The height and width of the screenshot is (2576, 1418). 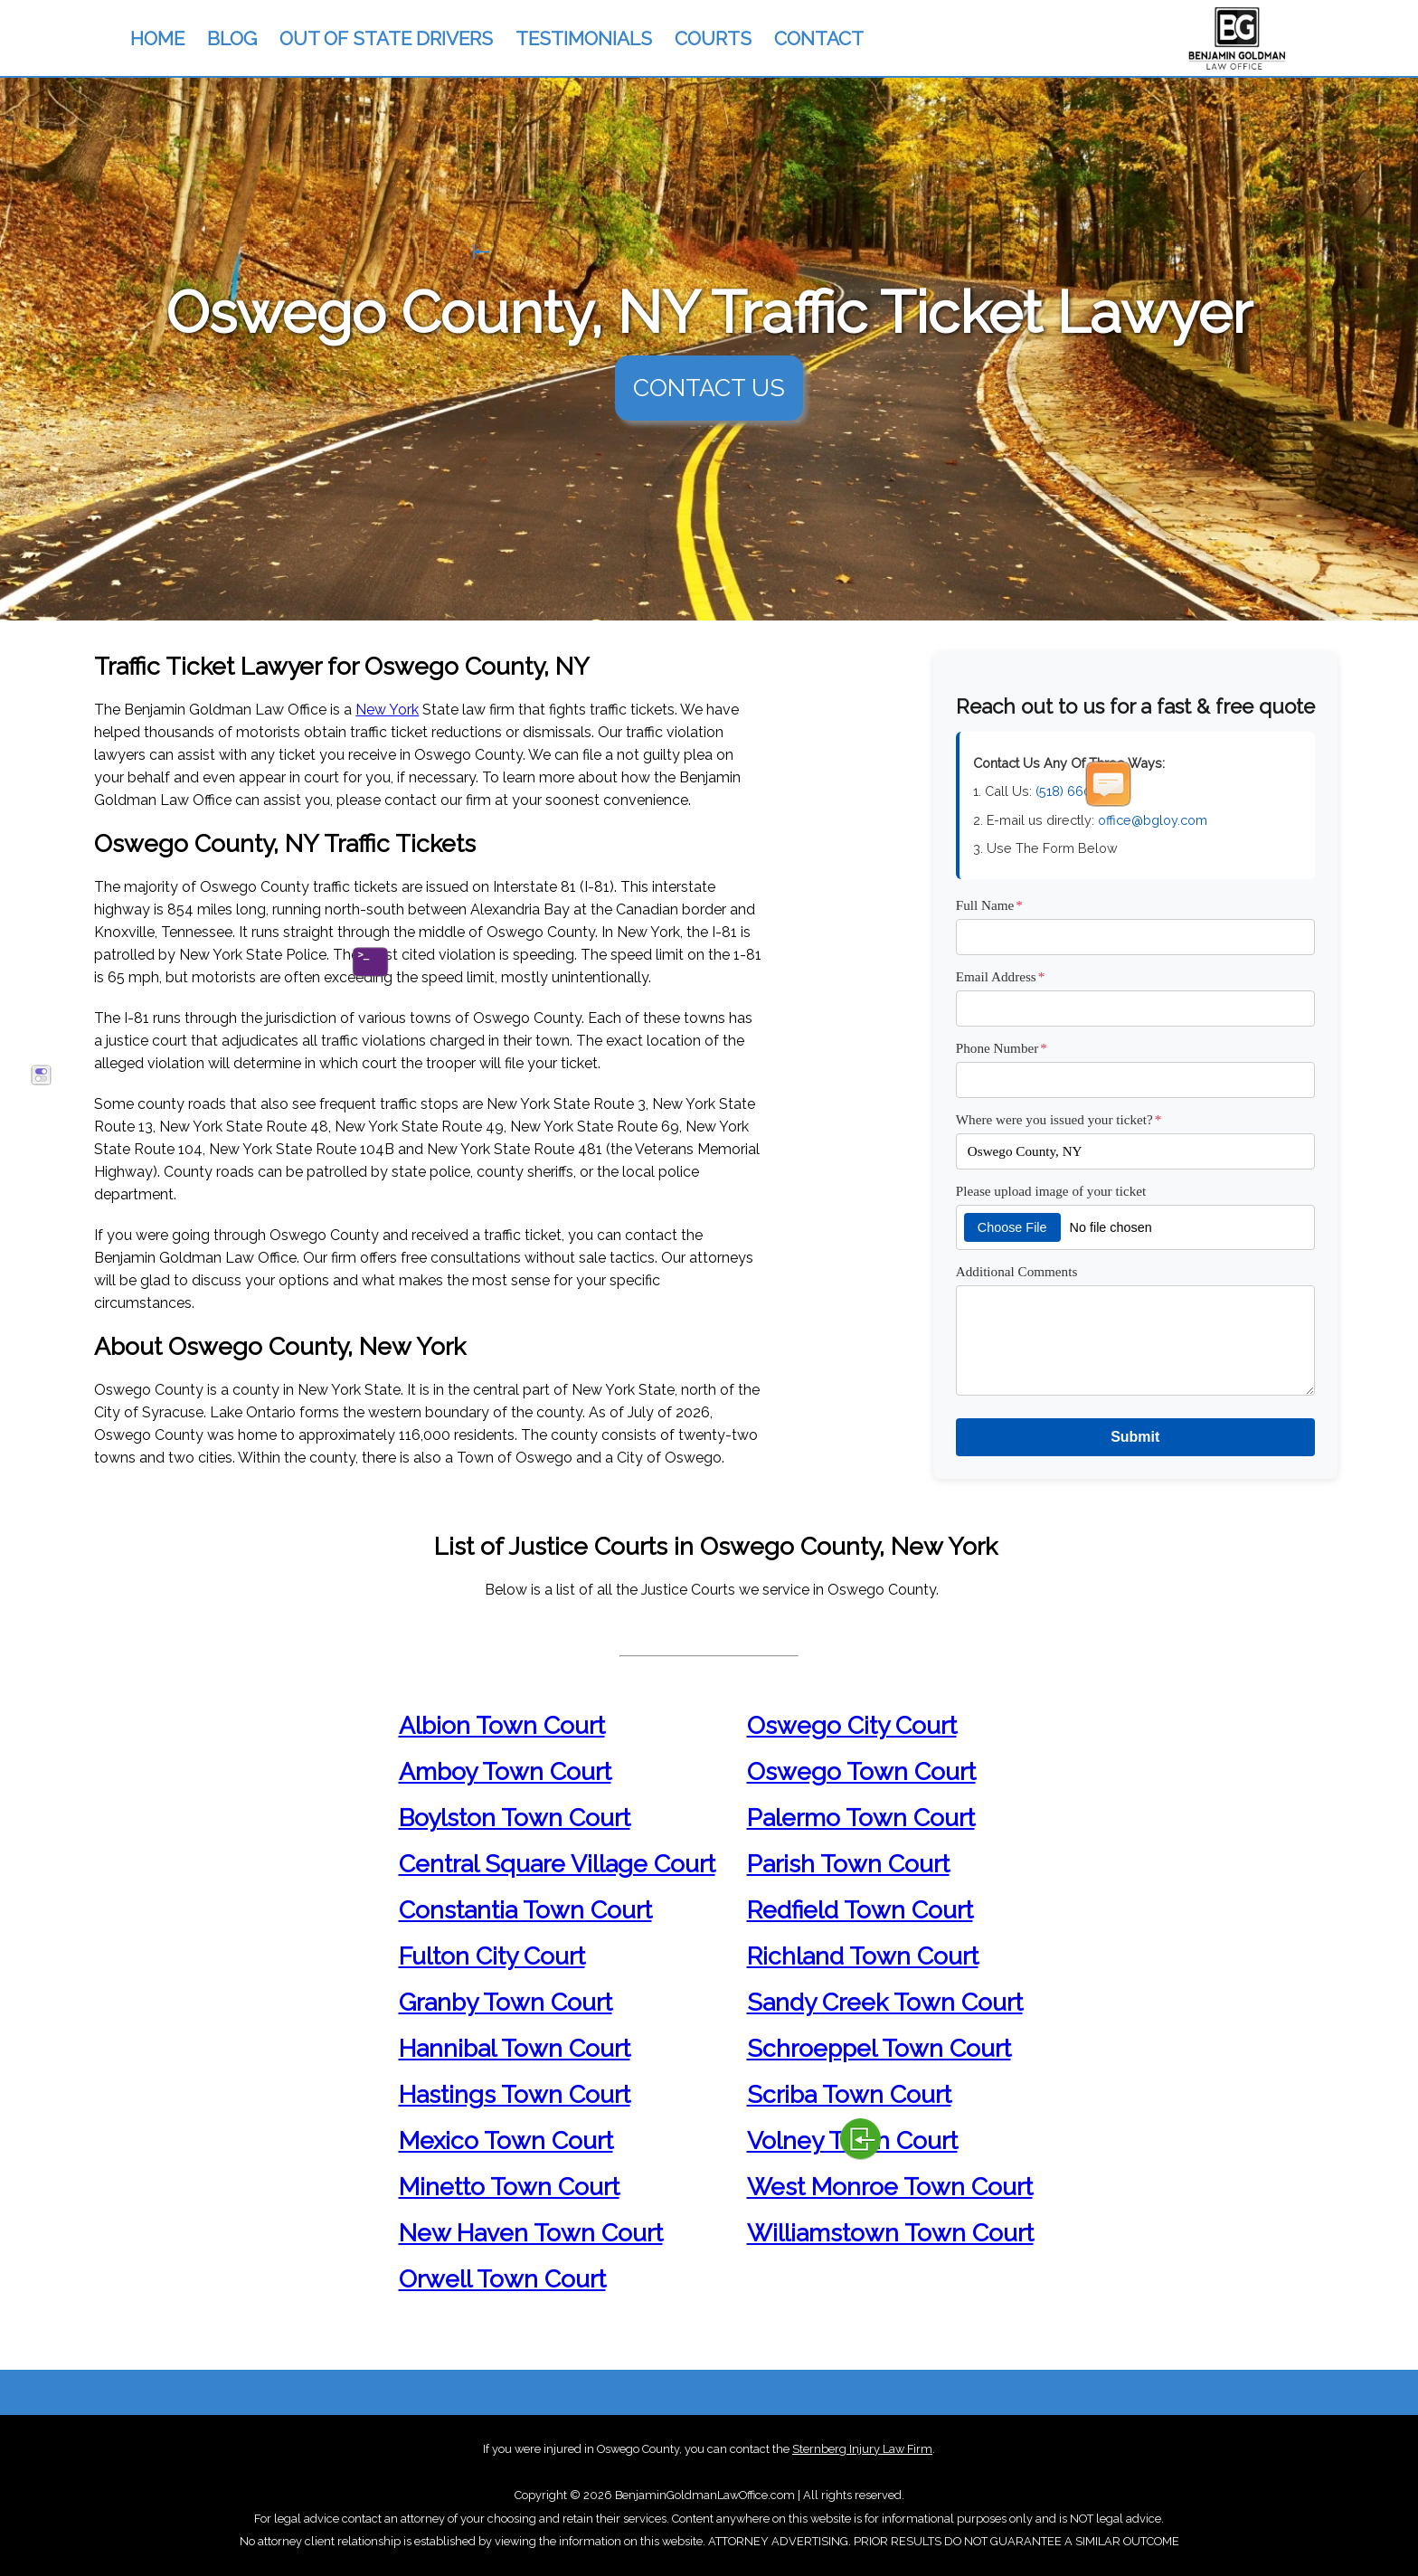 What do you see at coordinates (481, 251) in the screenshot?
I see `go to the first item in a list or sequence` at bounding box center [481, 251].